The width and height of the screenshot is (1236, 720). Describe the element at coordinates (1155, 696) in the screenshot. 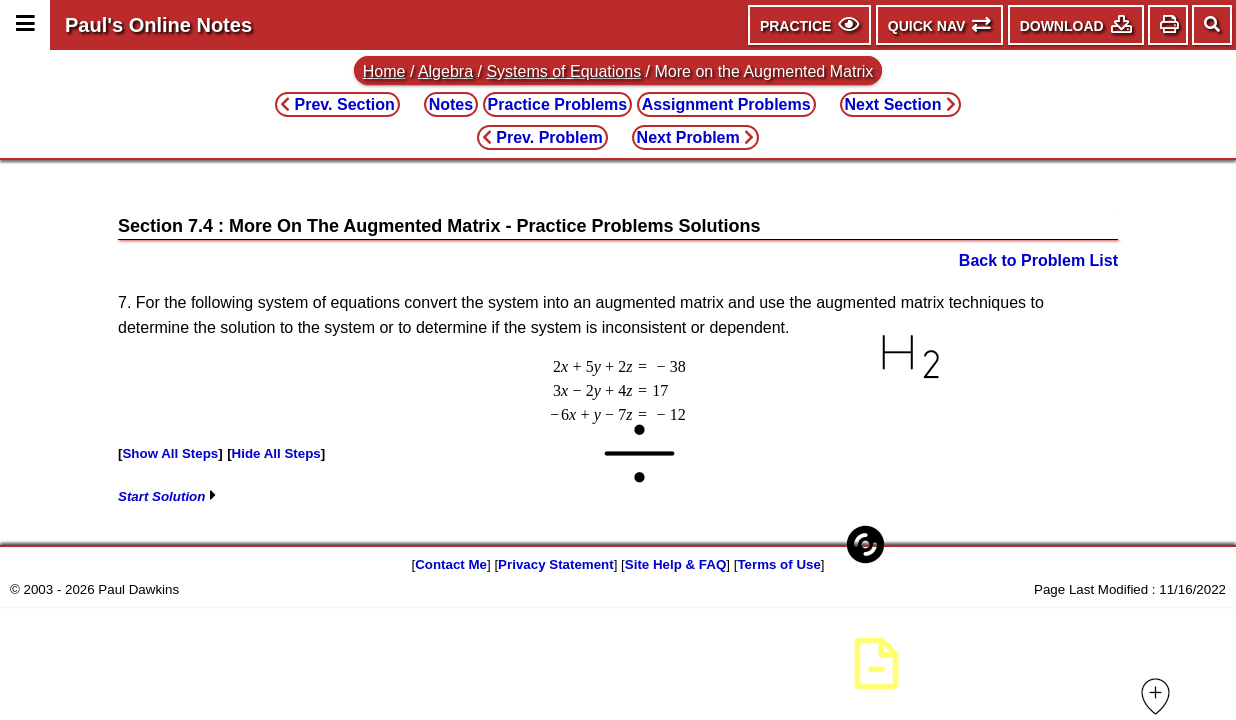

I see `add a new location pin` at that location.